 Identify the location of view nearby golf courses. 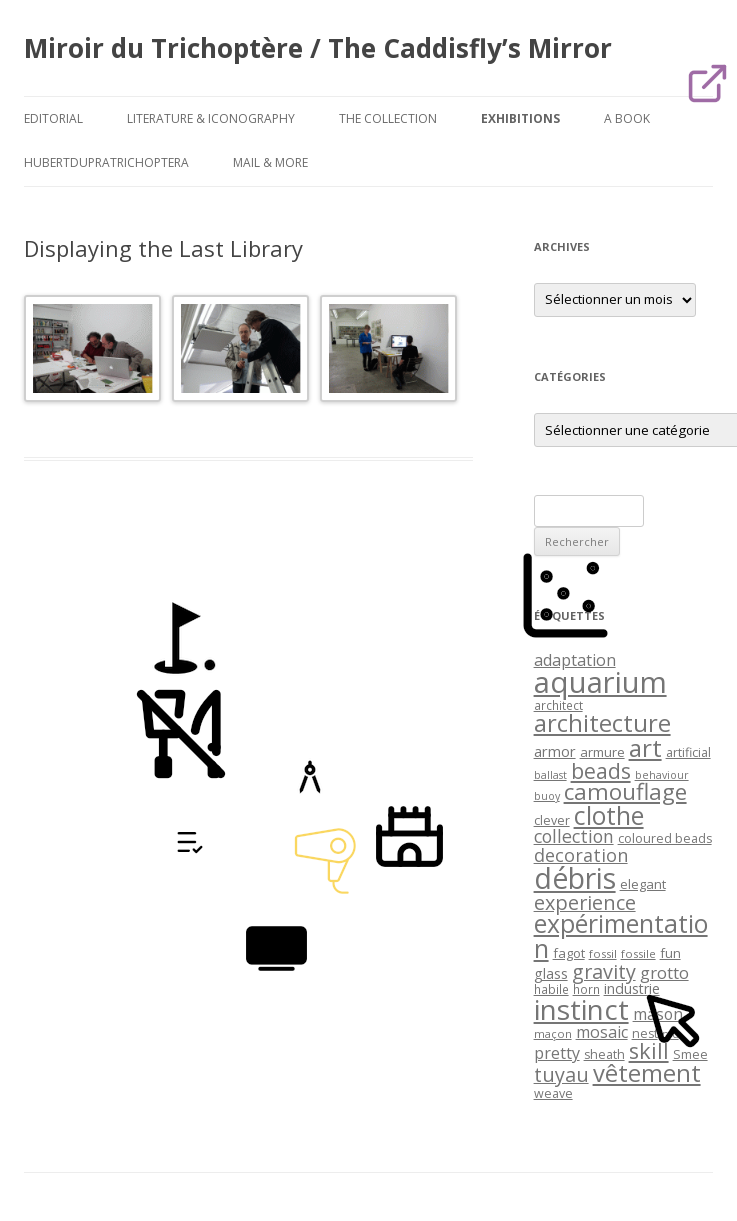
(183, 638).